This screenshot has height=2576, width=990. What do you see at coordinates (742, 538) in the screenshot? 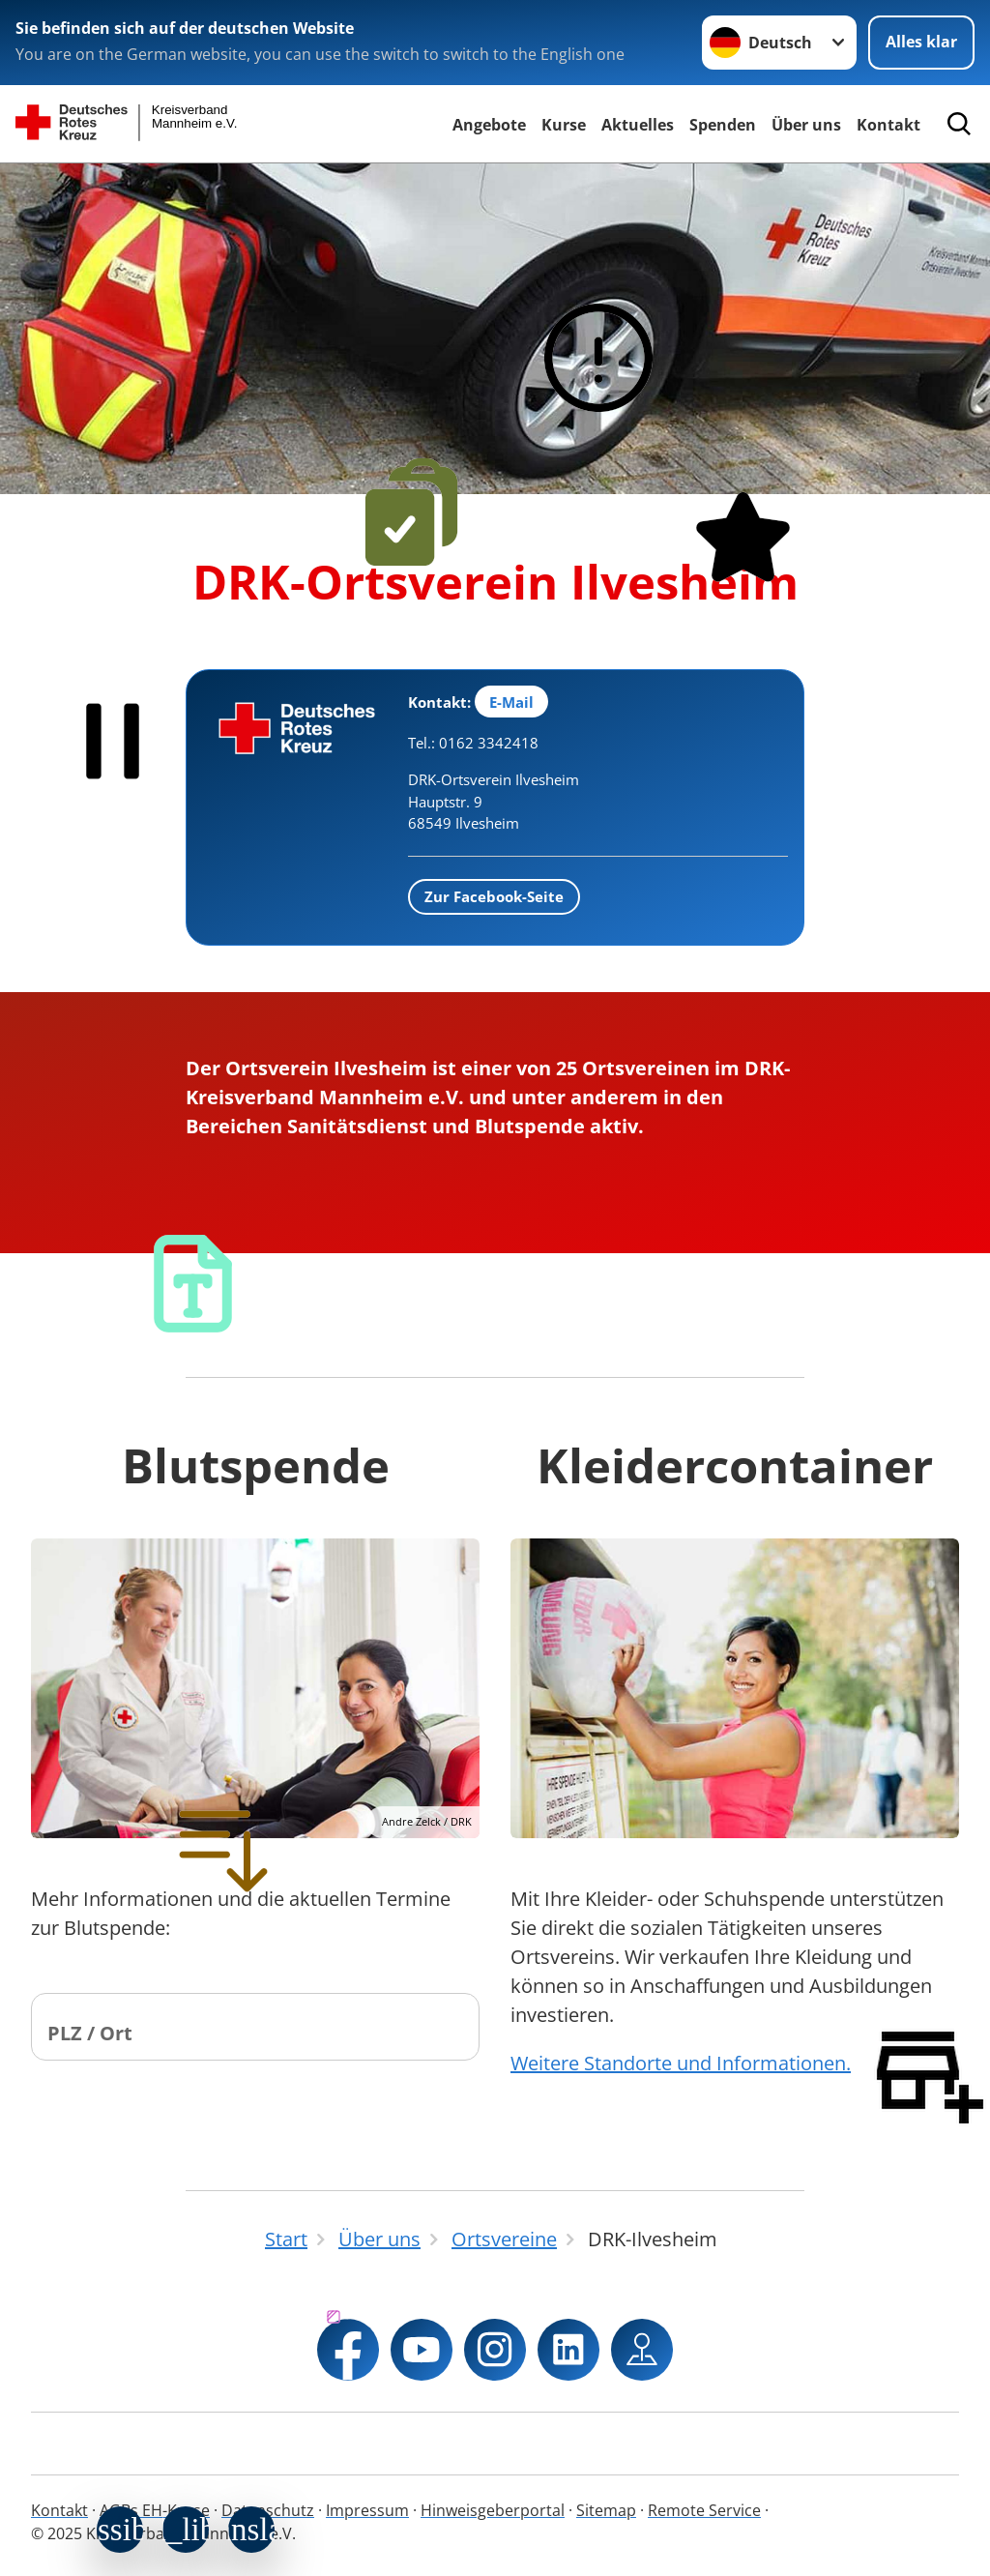
I see `mark item as favorite` at bounding box center [742, 538].